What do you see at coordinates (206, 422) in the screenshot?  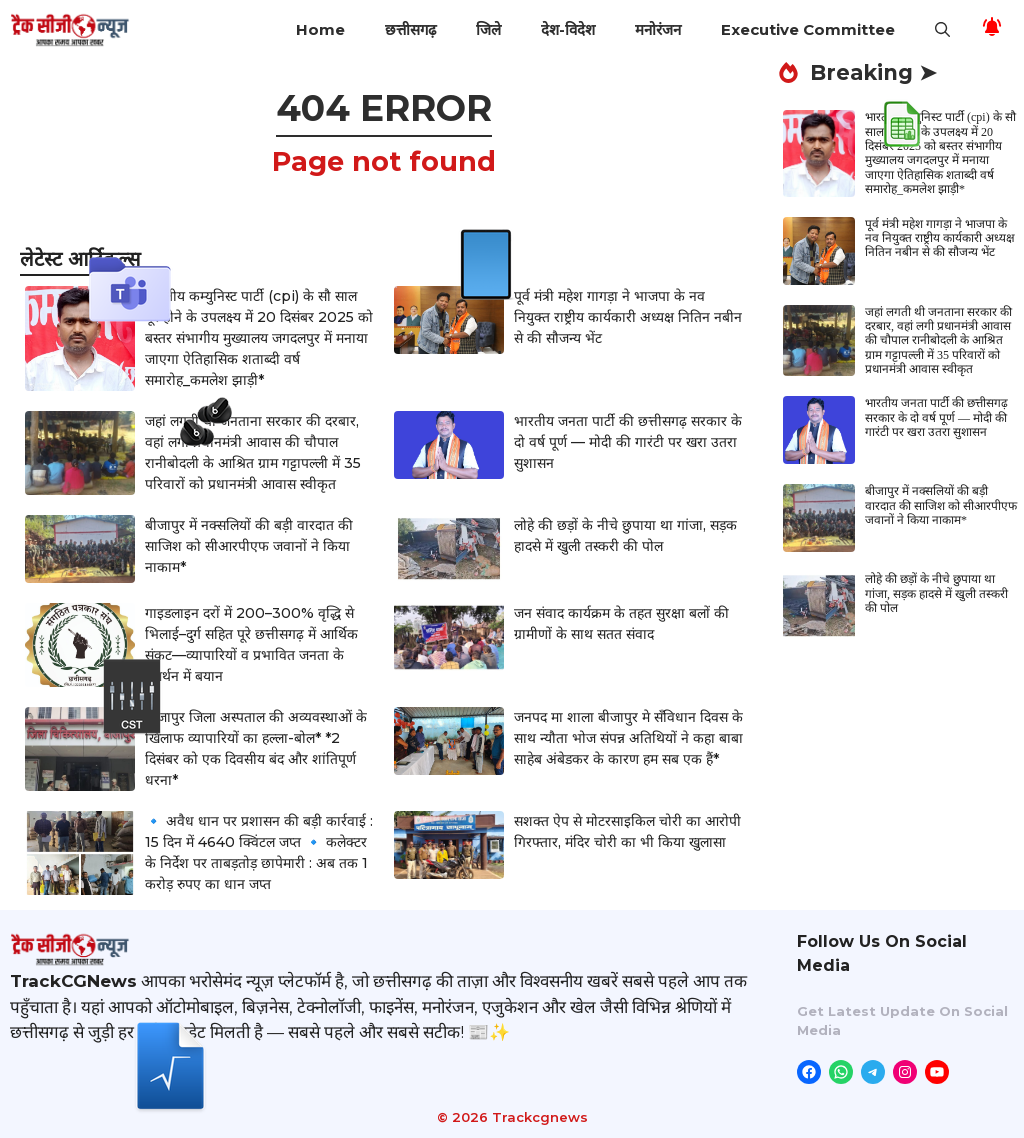 I see `beats wireless earbuds device icon` at bounding box center [206, 422].